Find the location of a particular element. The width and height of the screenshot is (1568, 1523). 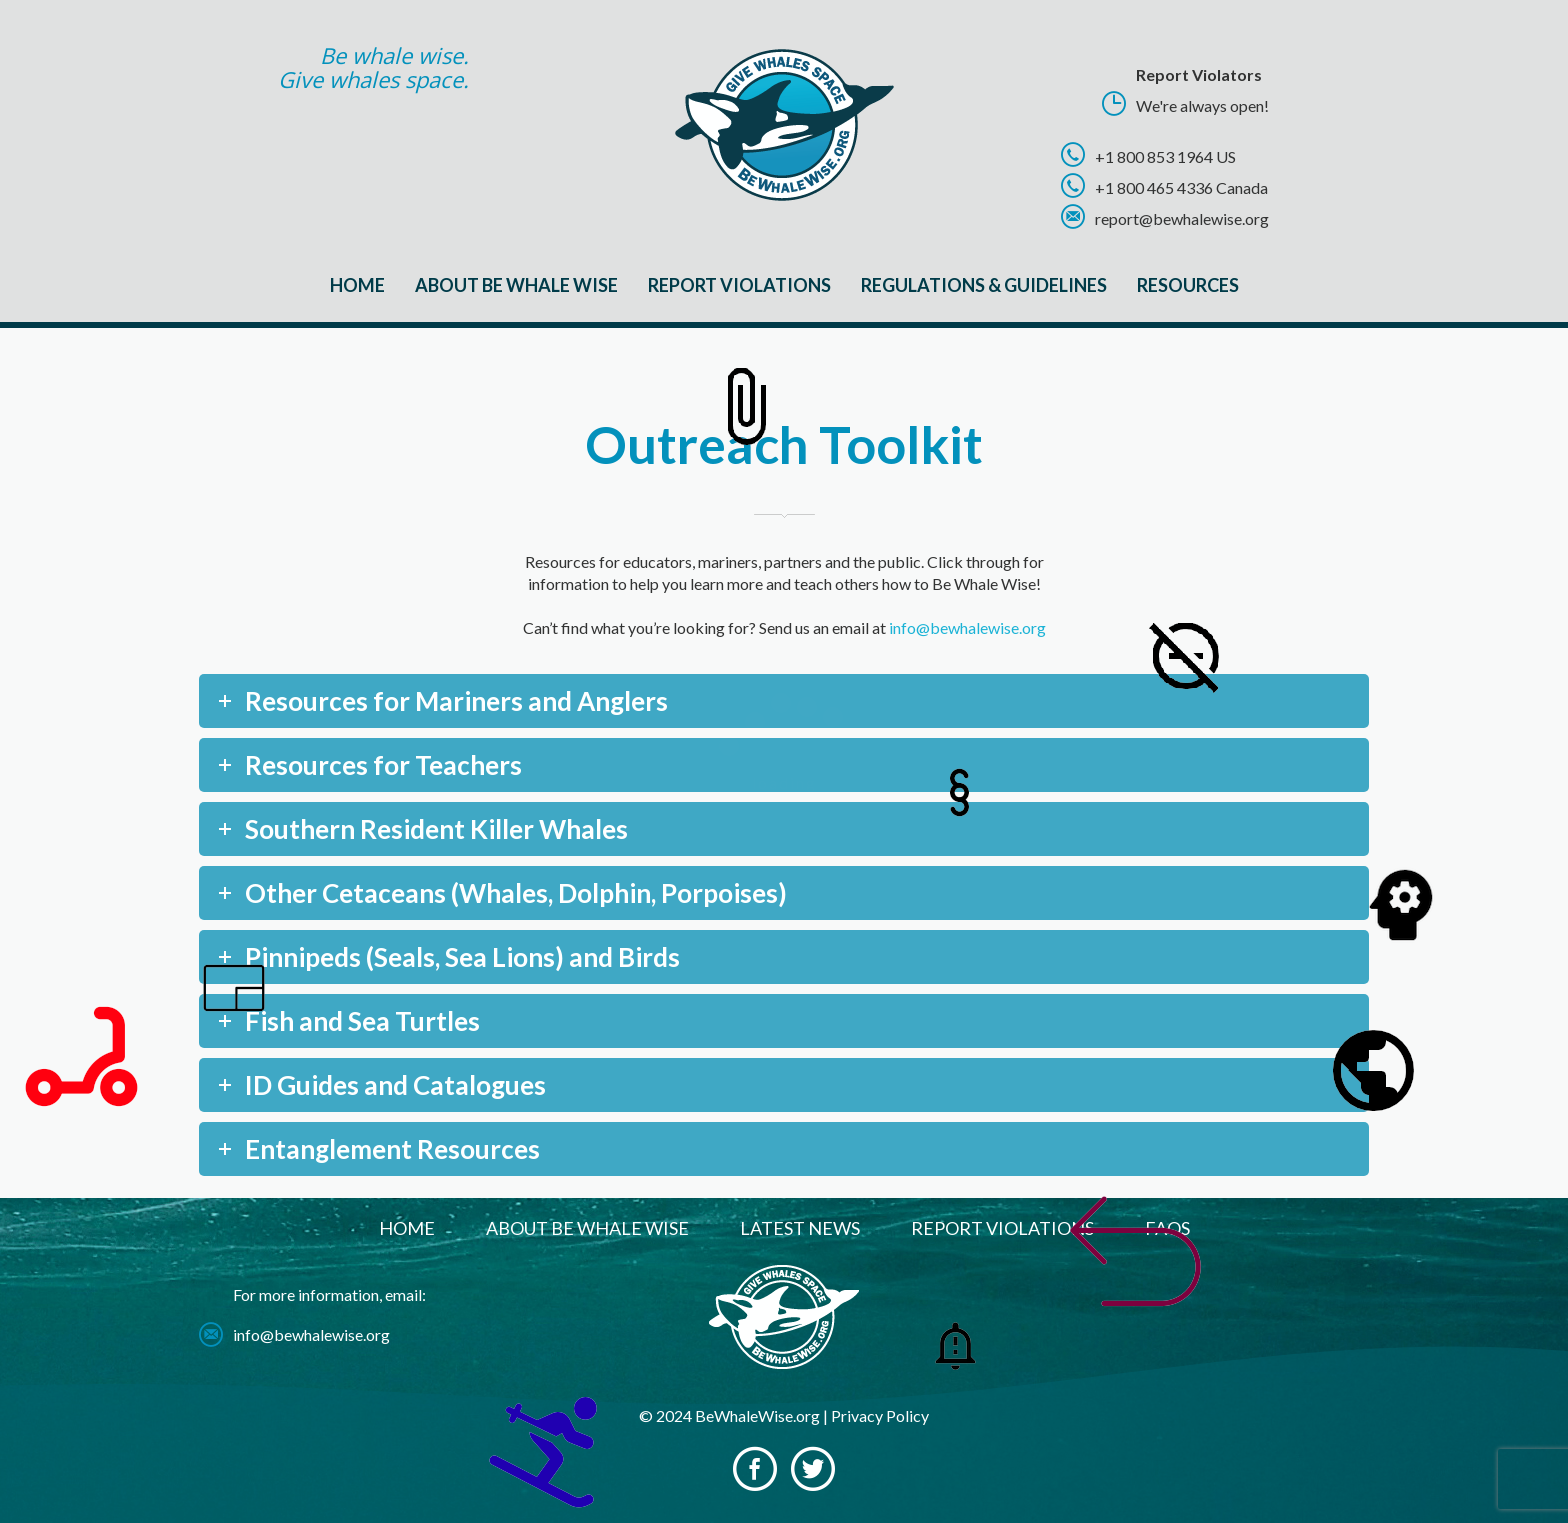

do not disturb mode is disabled is located at coordinates (1186, 656).